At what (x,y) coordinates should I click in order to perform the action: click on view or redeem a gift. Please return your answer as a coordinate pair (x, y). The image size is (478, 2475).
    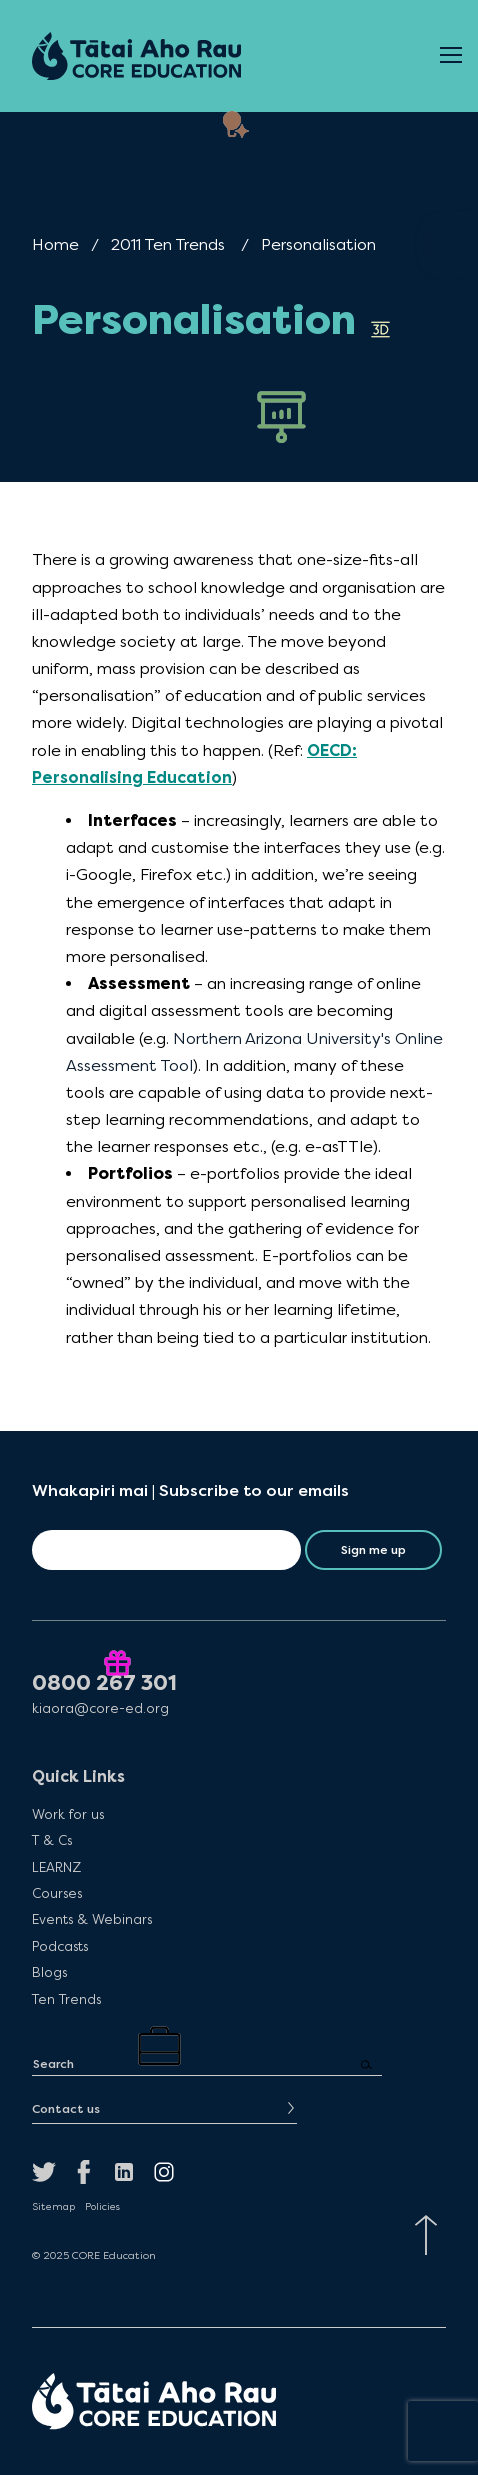
    Looking at the image, I should click on (117, 1664).